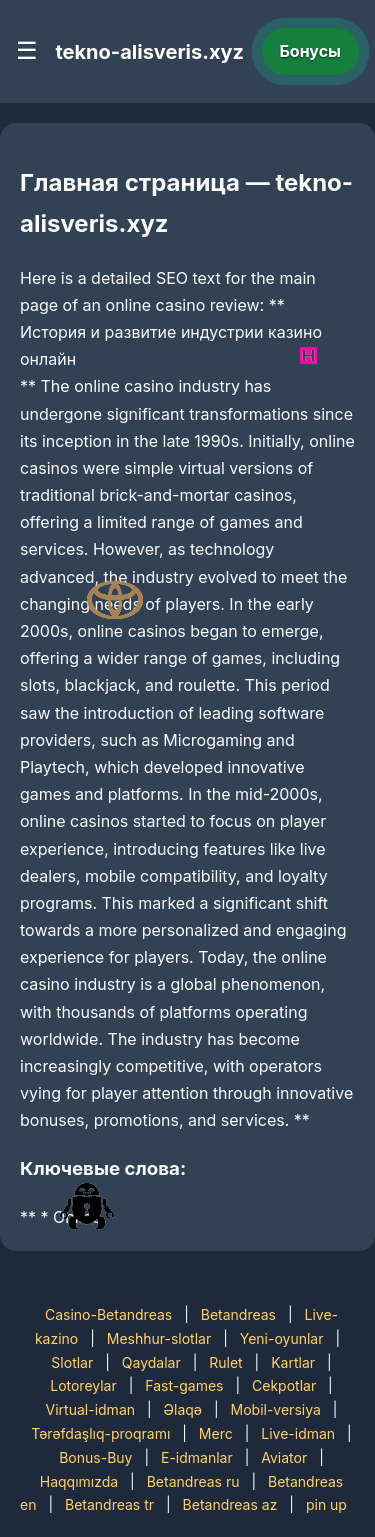 This screenshot has width=375, height=1537. I want to click on hetzner cloud hosting service logo, so click(308, 355).